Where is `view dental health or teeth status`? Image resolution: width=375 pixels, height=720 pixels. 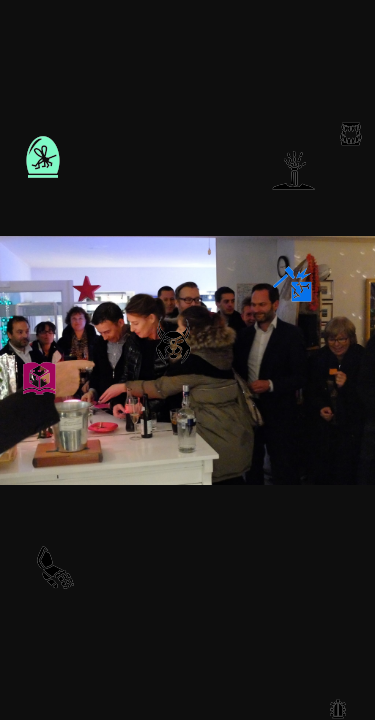 view dental health or teeth status is located at coordinates (351, 134).